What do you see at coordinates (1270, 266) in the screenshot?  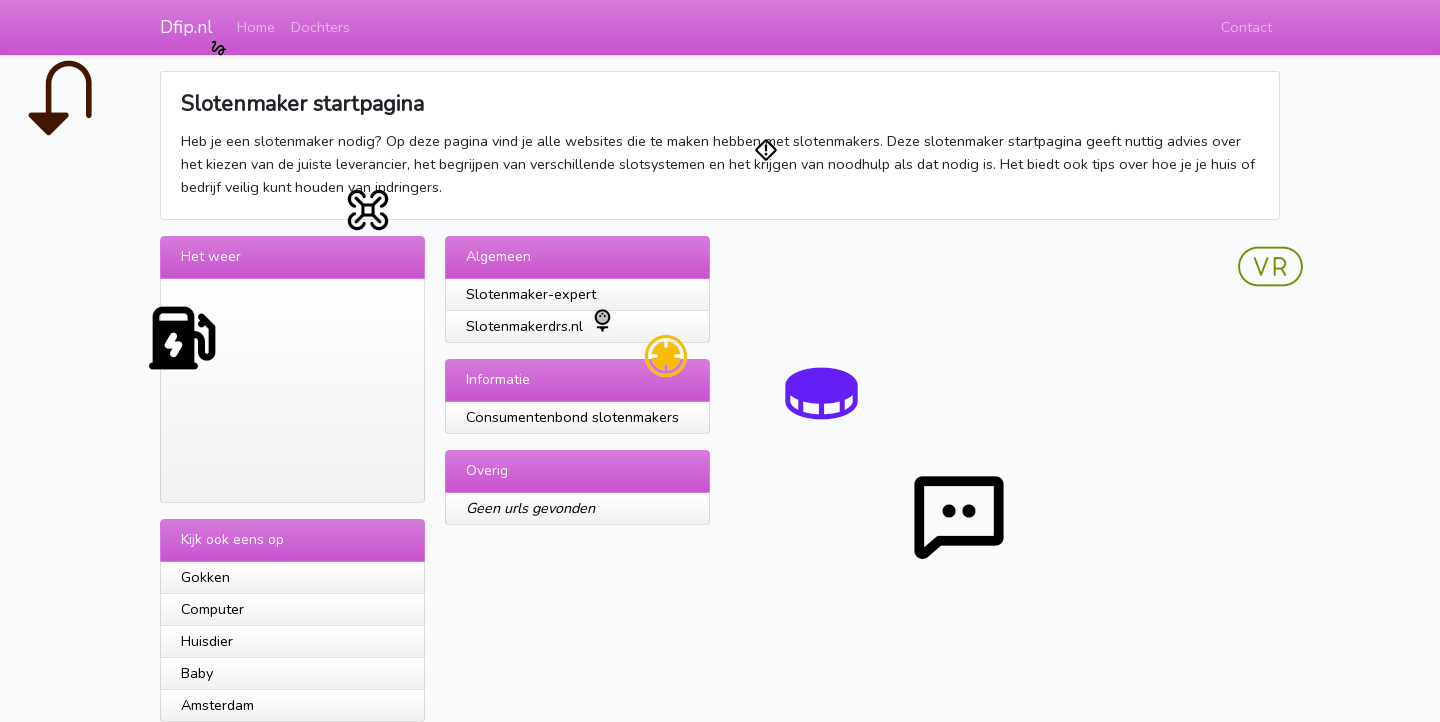 I see `access virtual reality mode or settings` at bounding box center [1270, 266].